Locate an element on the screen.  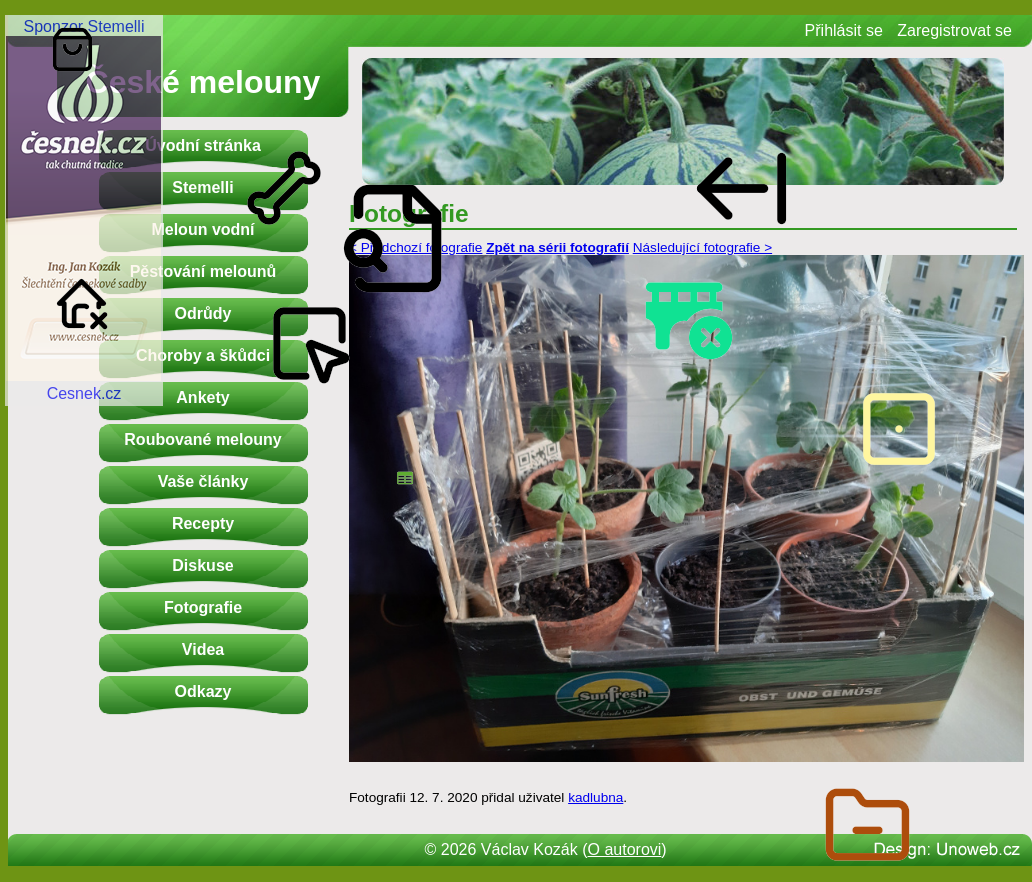
remove a folder is located at coordinates (867, 826).